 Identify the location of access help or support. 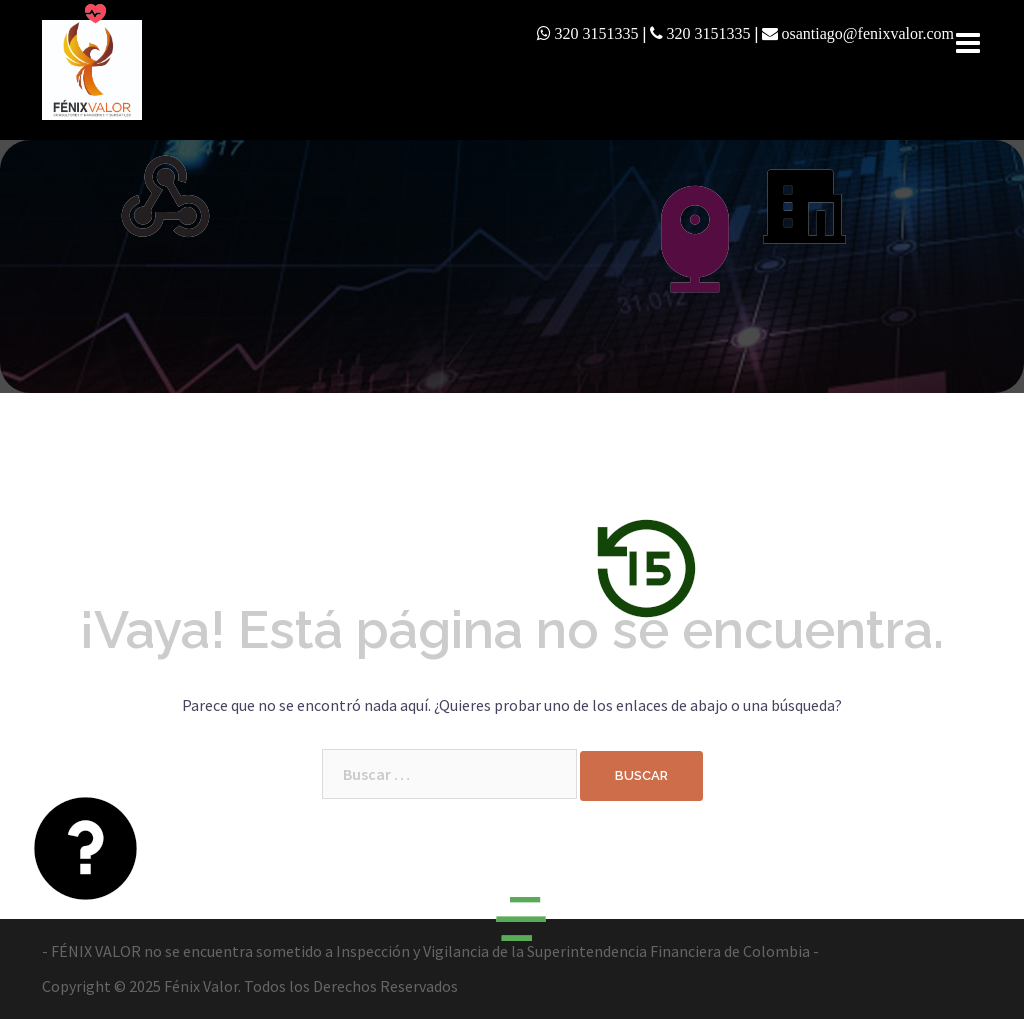
(85, 848).